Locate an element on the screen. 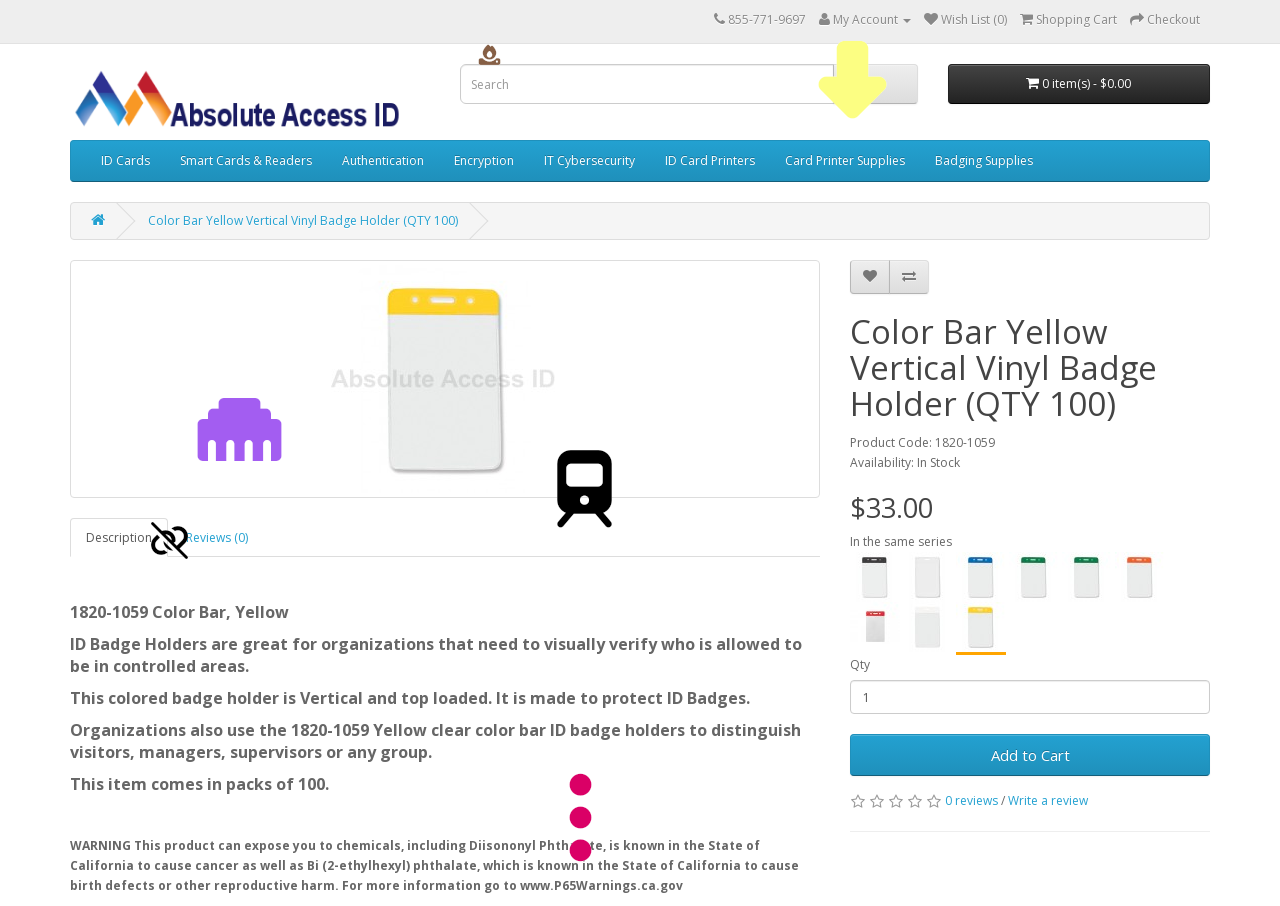 The width and height of the screenshot is (1280, 906). ethernet or wired network connection is located at coordinates (239, 429).